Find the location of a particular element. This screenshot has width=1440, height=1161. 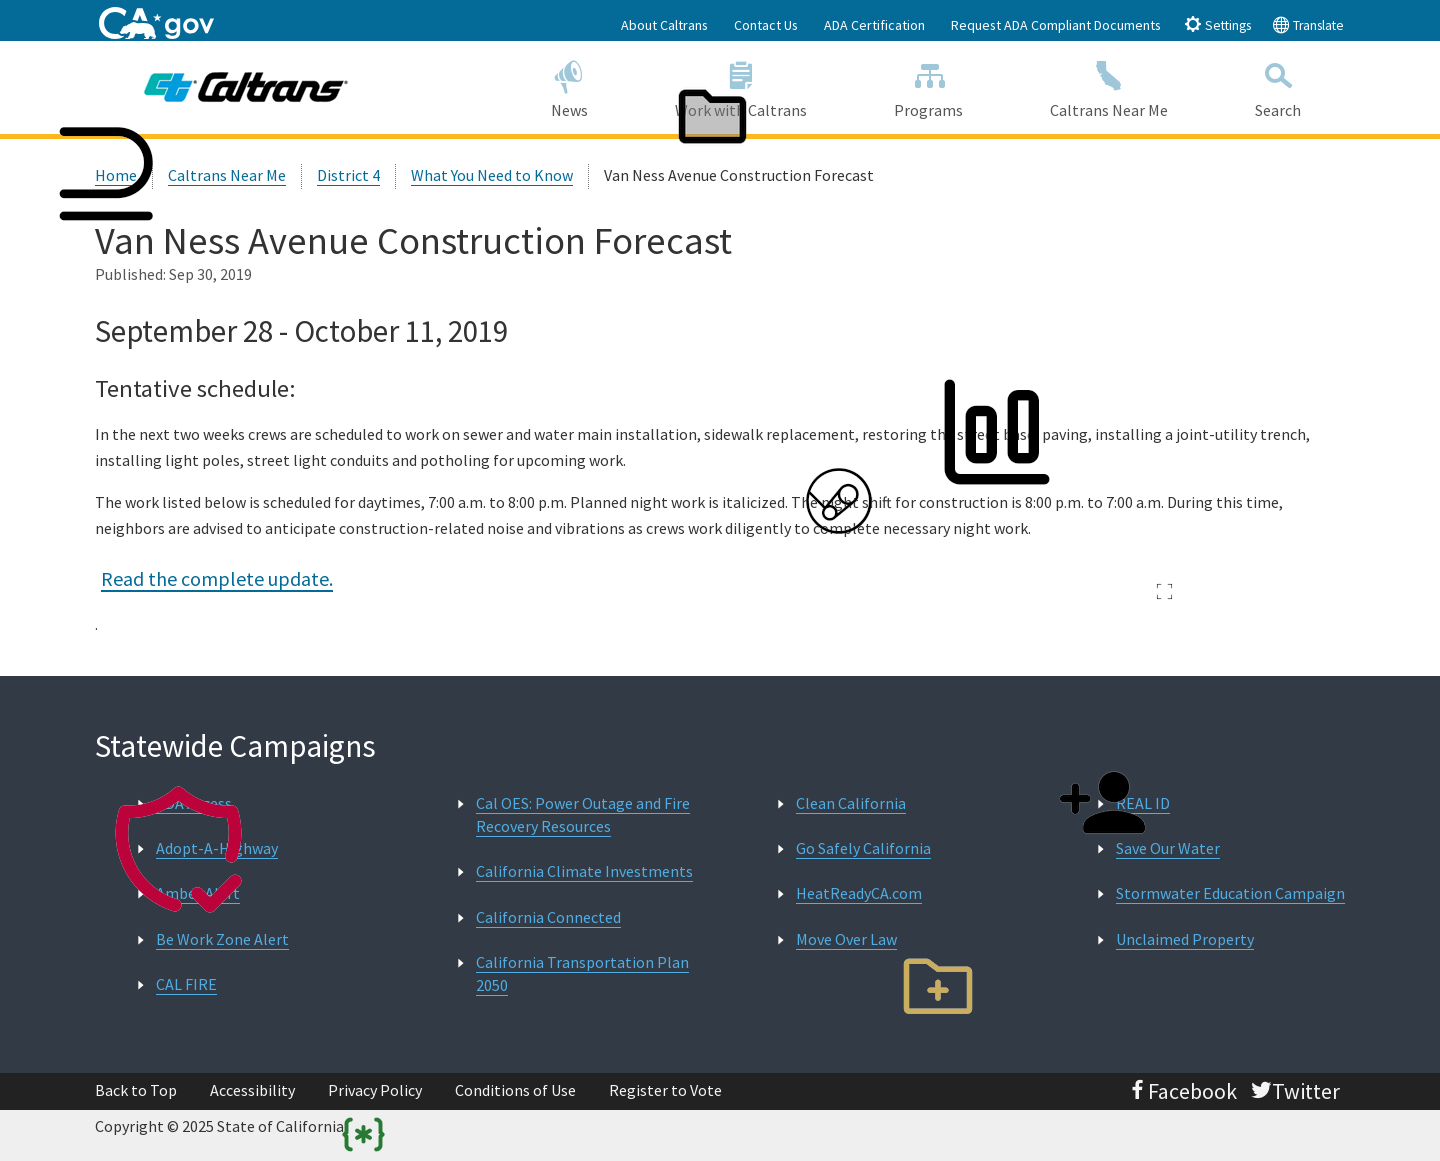

add a new contact is located at coordinates (1102, 802).